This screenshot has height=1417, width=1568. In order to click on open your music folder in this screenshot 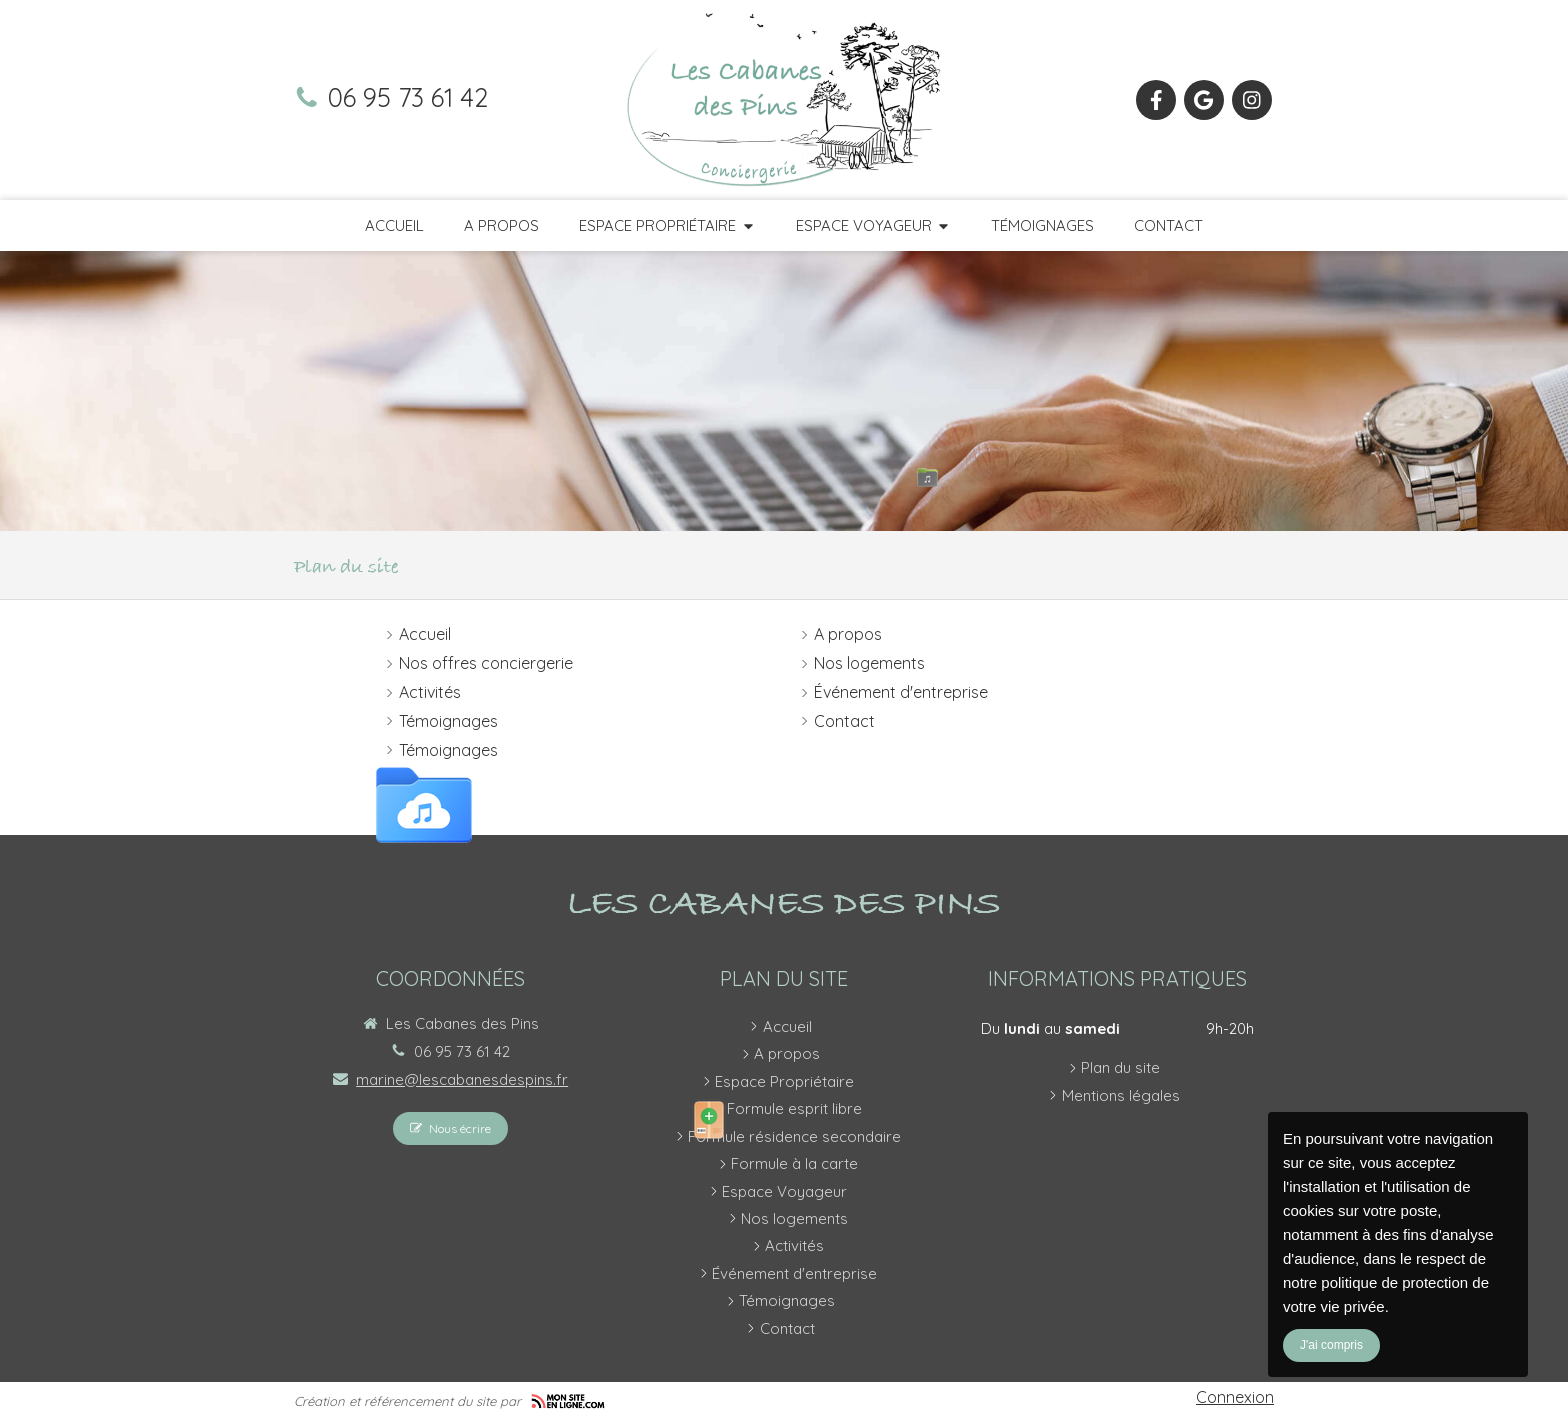, I will do `click(927, 477)`.